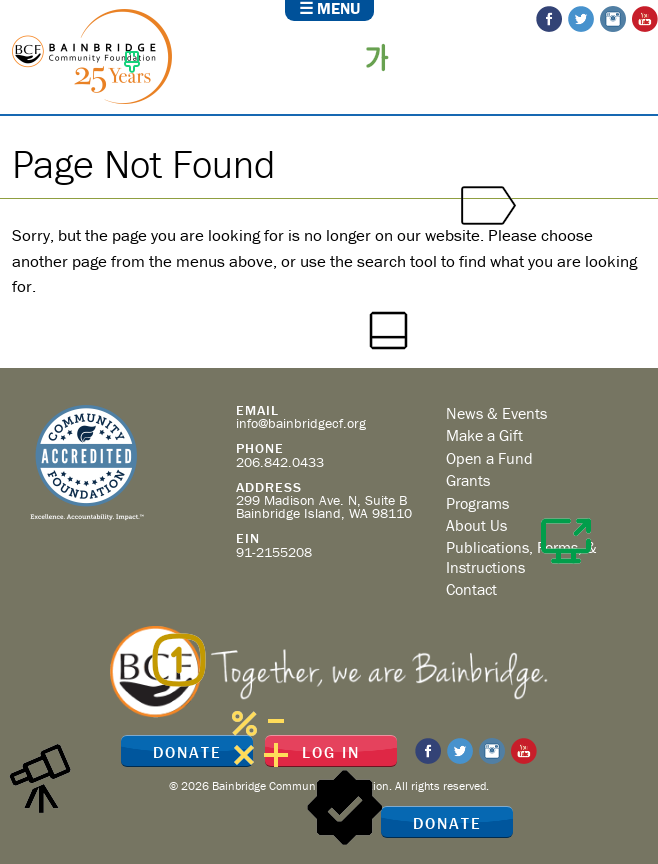 This screenshot has width=658, height=864. I want to click on add a tag or label to an item, so click(486, 205).